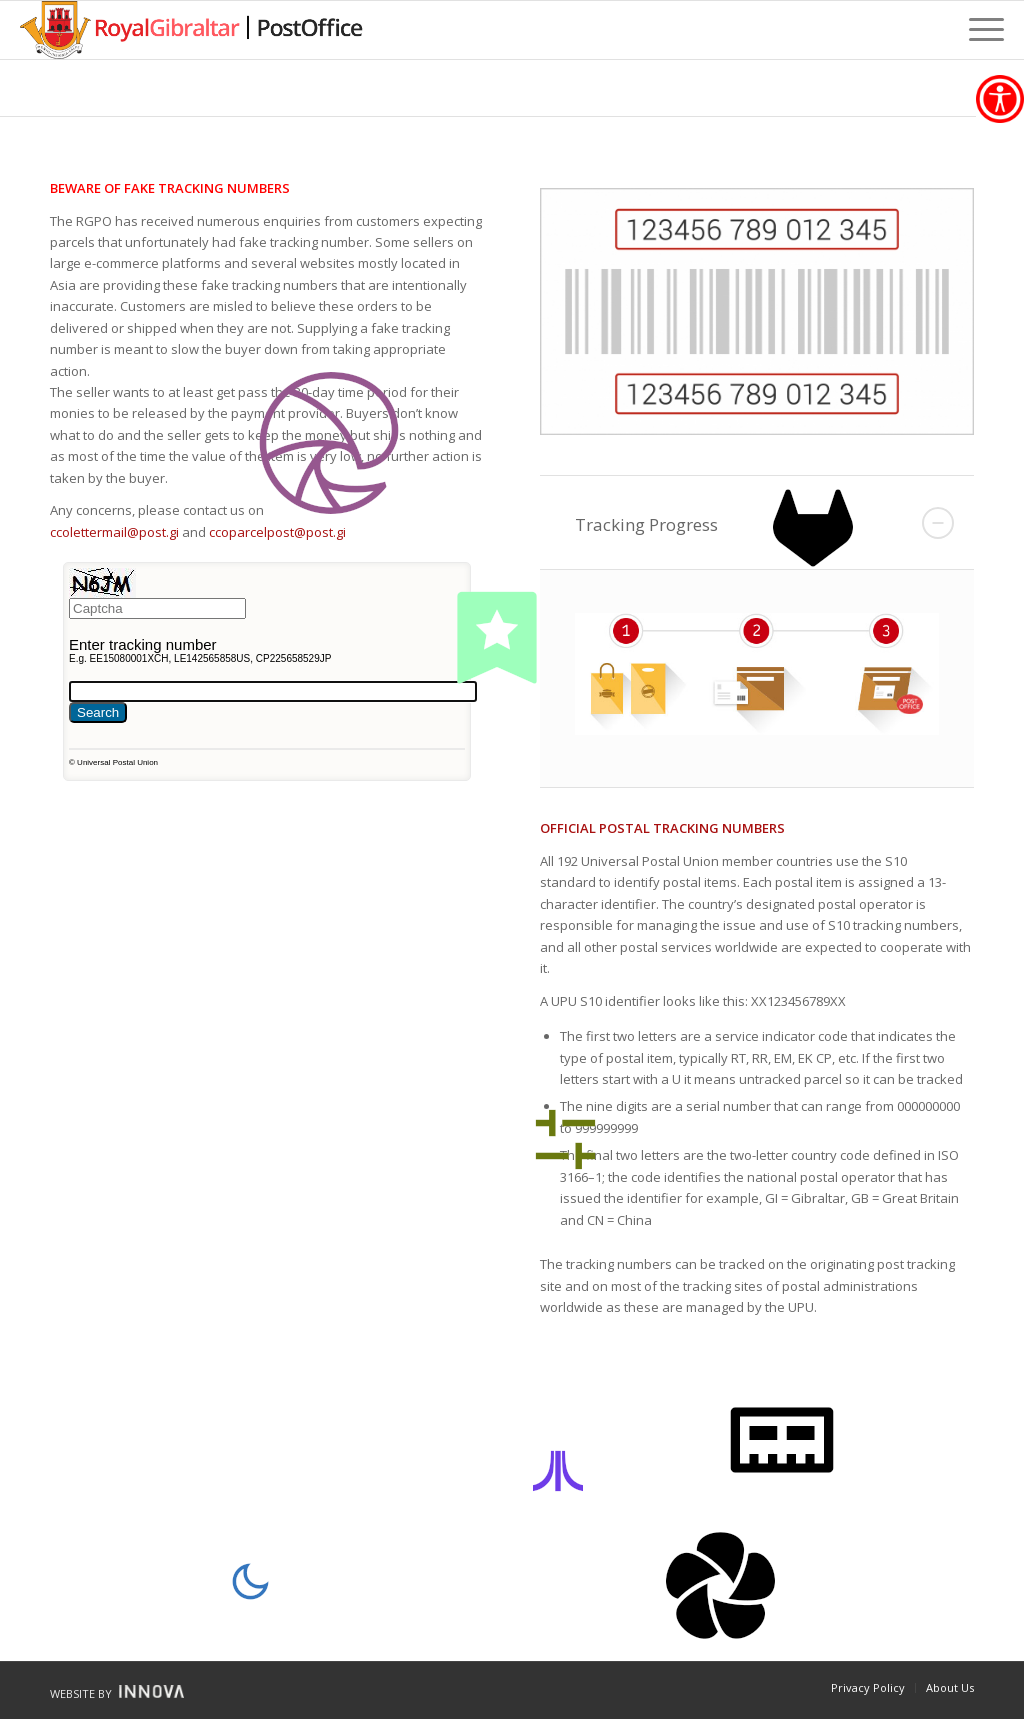 This screenshot has height=1719, width=1024. I want to click on open GitLab repository, so click(813, 528).